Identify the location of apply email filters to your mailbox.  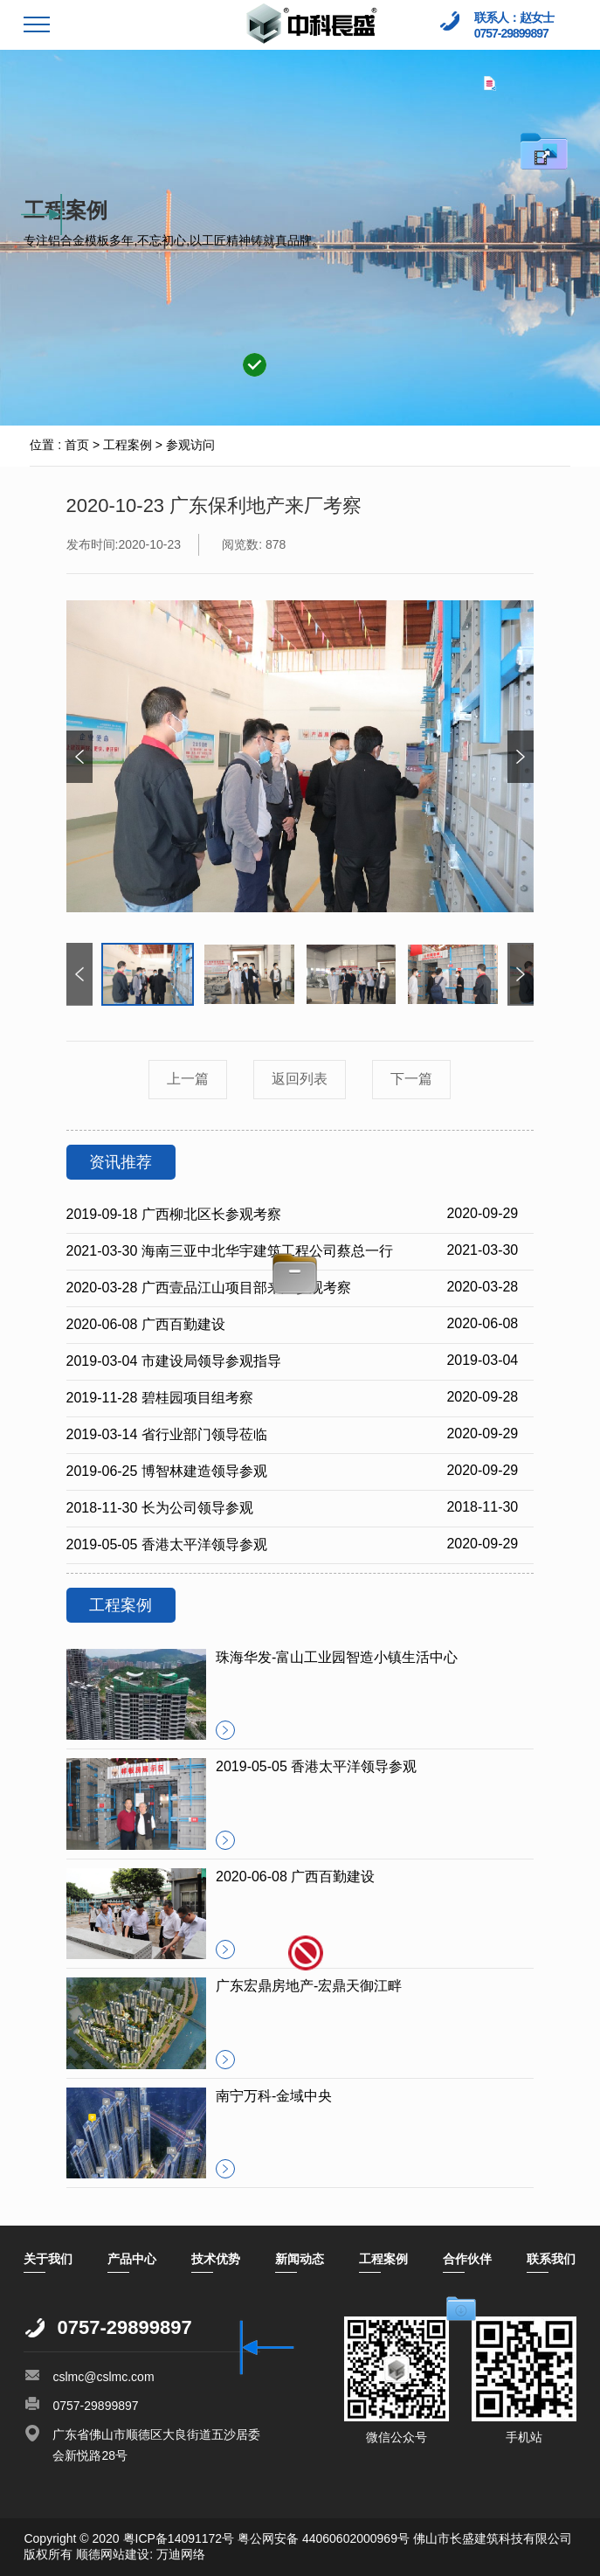
(254, 364).